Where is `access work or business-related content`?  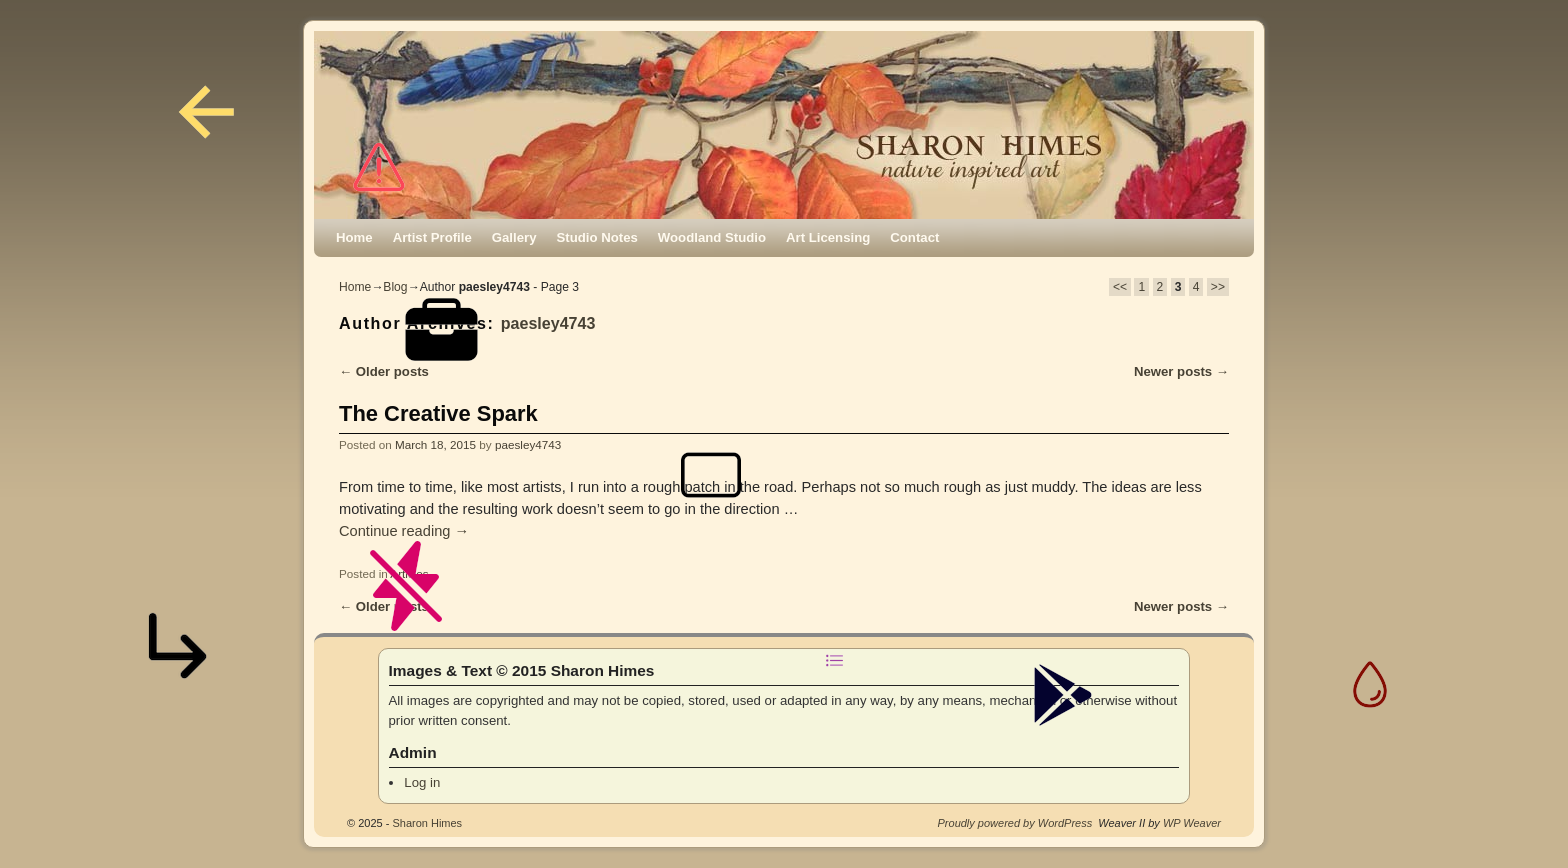 access work or business-related content is located at coordinates (441, 329).